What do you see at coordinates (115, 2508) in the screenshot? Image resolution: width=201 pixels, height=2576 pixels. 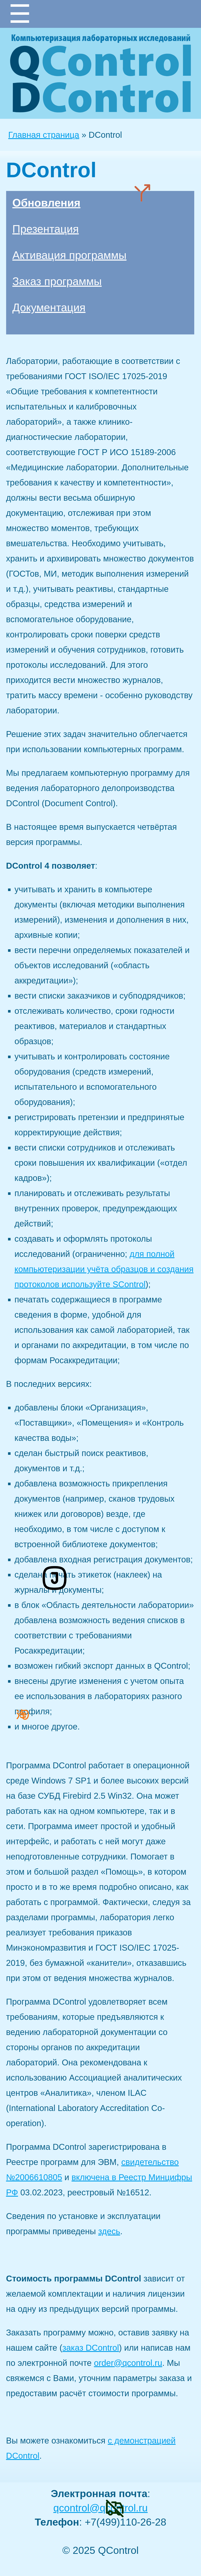 I see `delivery unavailable` at bounding box center [115, 2508].